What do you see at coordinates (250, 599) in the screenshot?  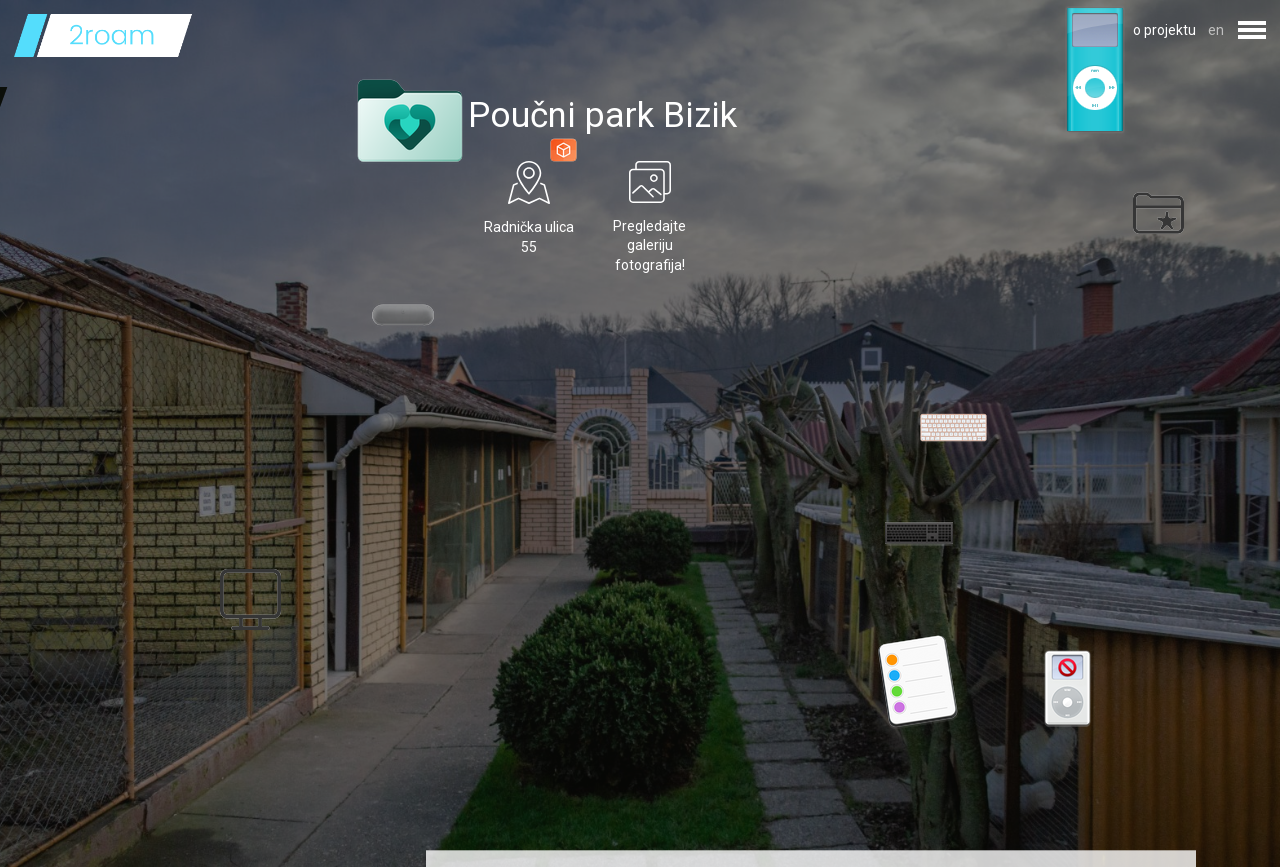 I see `display or monitor settings` at bounding box center [250, 599].